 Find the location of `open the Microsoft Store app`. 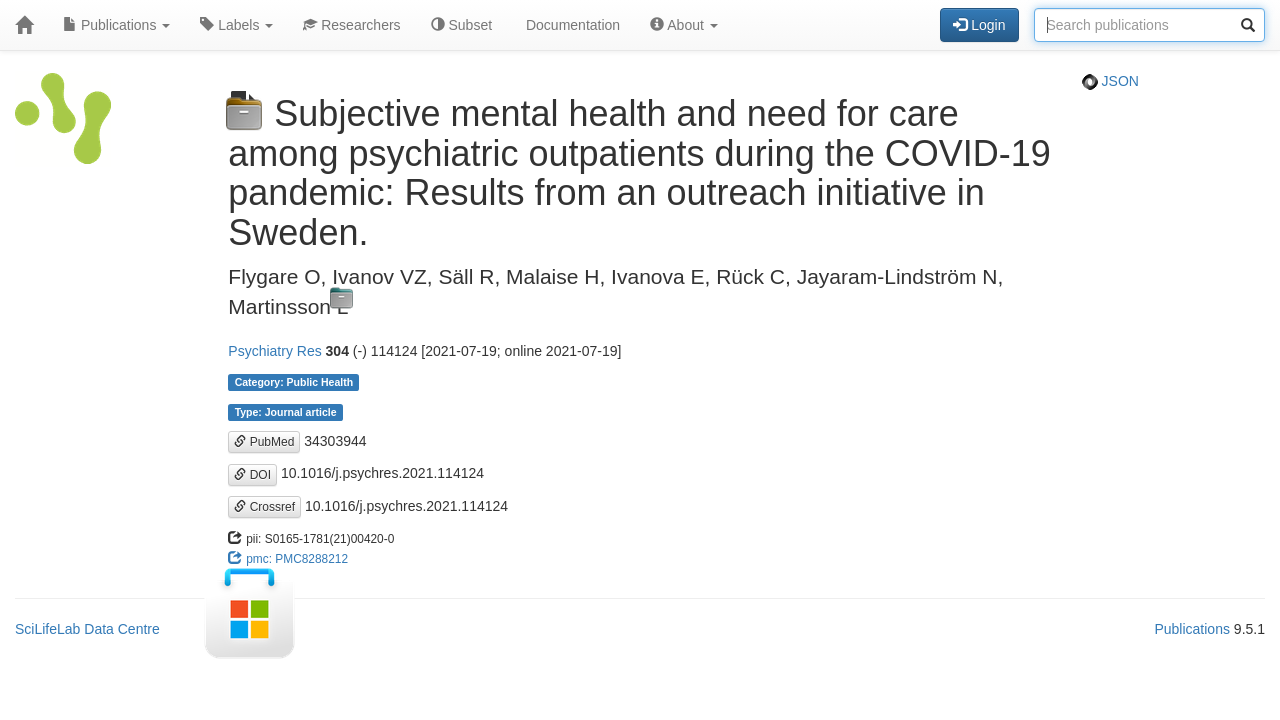

open the Microsoft Store app is located at coordinates (249, 613).